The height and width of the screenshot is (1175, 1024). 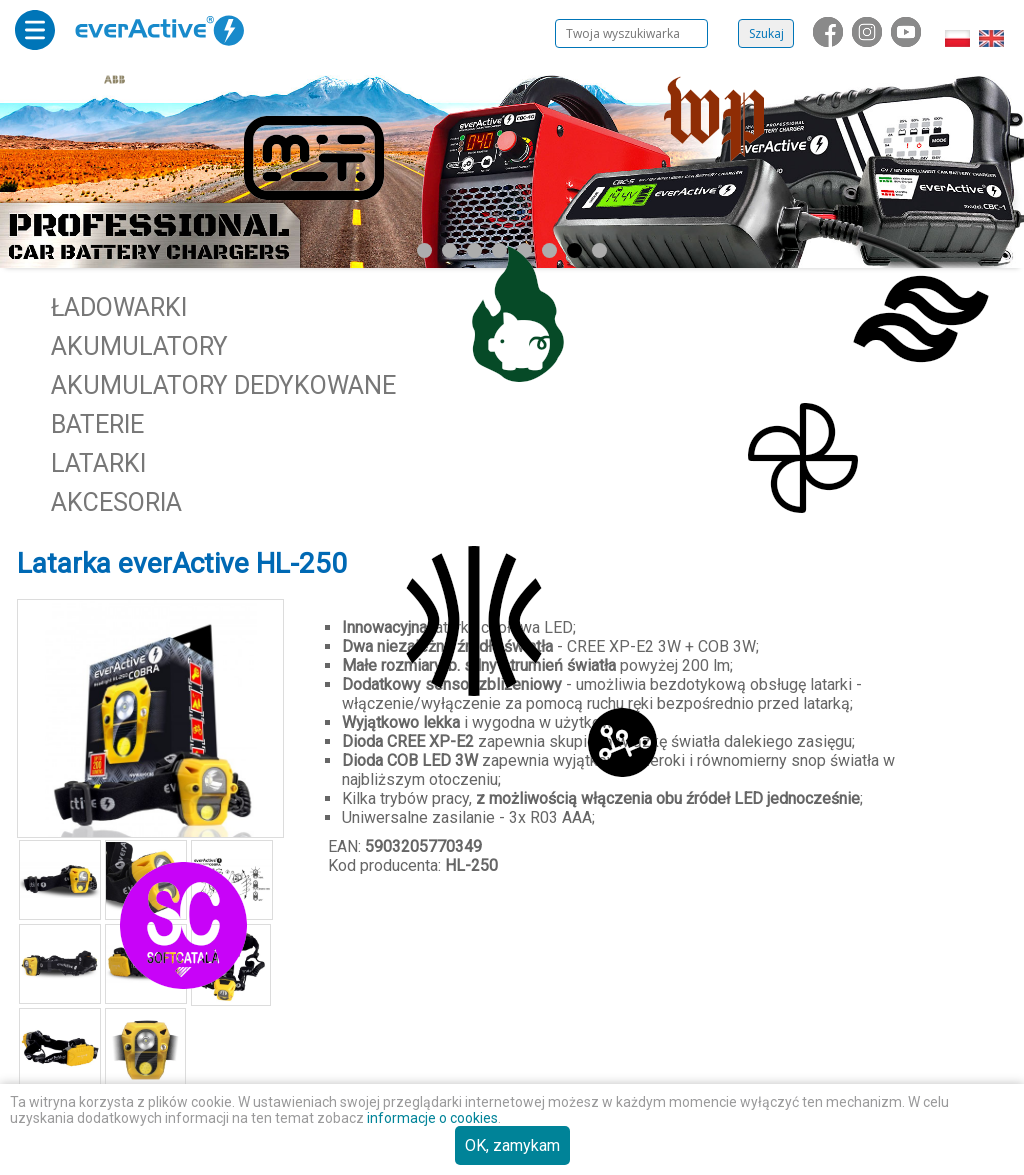 What do you see at coordinates (803, 458) in the screenshot?
I see `open google photos app` at bounding box center [803, 458].